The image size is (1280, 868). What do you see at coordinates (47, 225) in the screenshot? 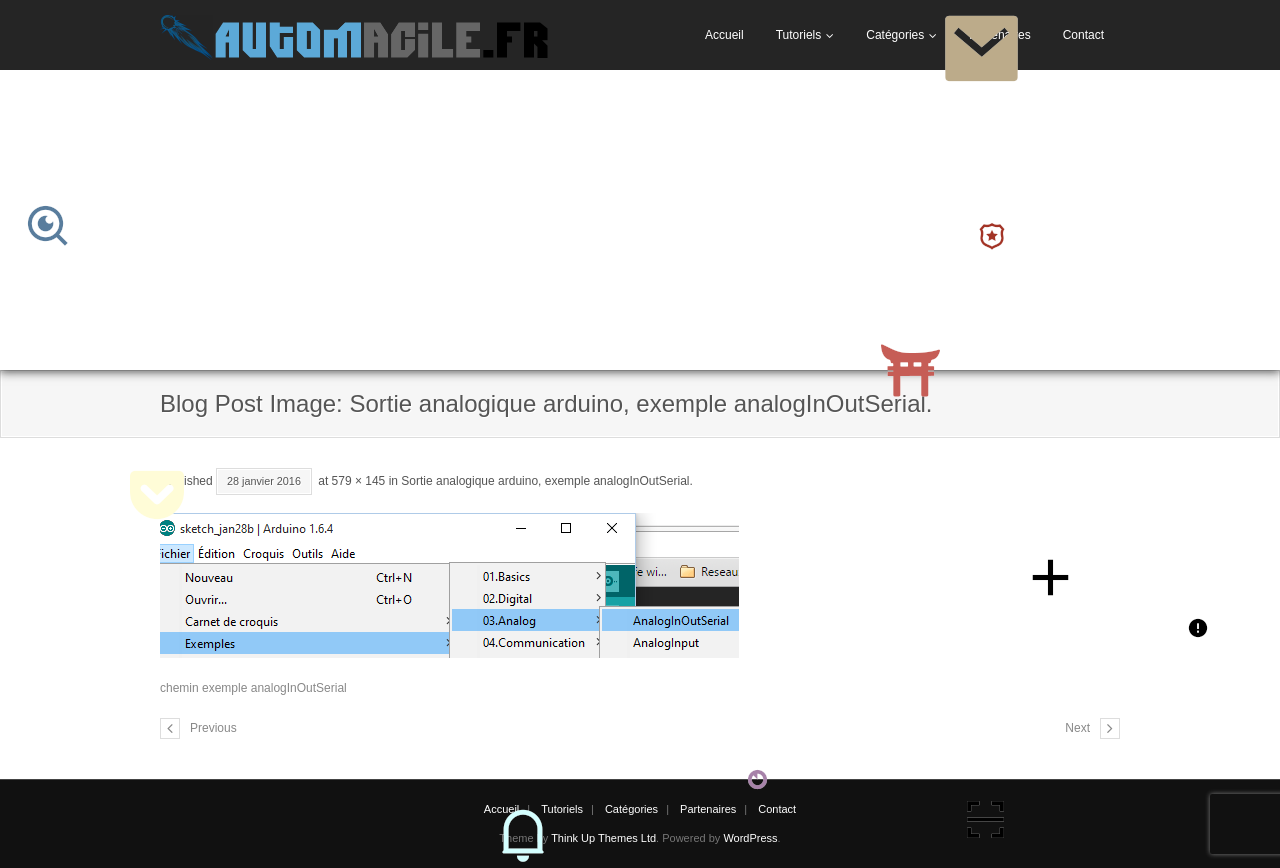
I see `search with visual recognition` at bounding box center [47, 225].